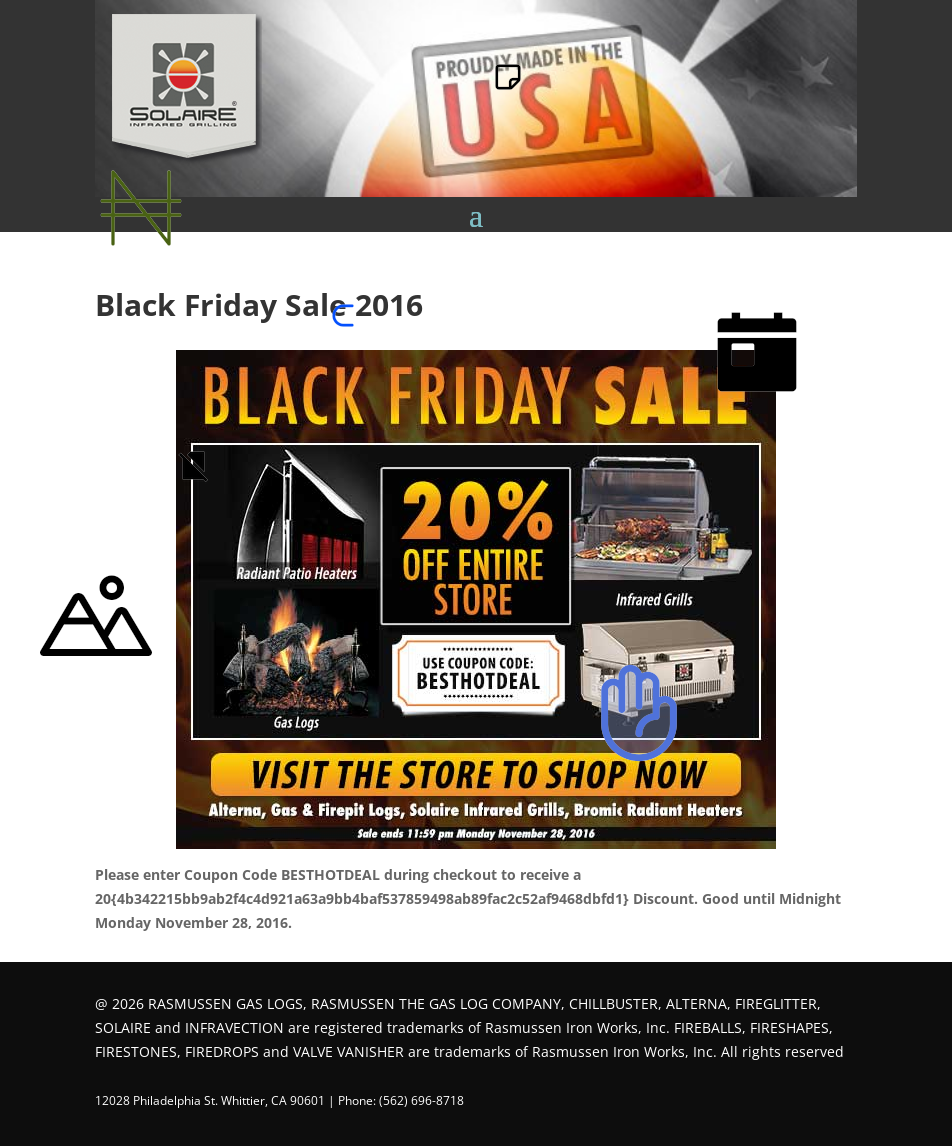 Image resolution: width=952 pixels, height=1146 pixels. What do you see at coordinates (193, 465) in the screenshot?
I see `no sim card detected` at bounding box center [193, 465].